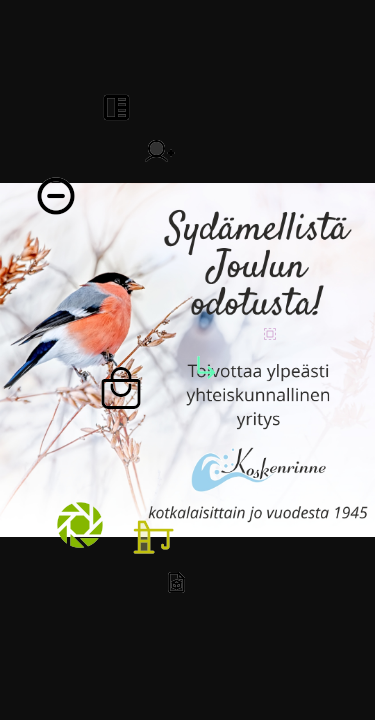 The height and width of the screenshot is (720, 375). Describe the element at coordinates (204, 367) in the screenshot. I see `move item down and to the right` at that location.